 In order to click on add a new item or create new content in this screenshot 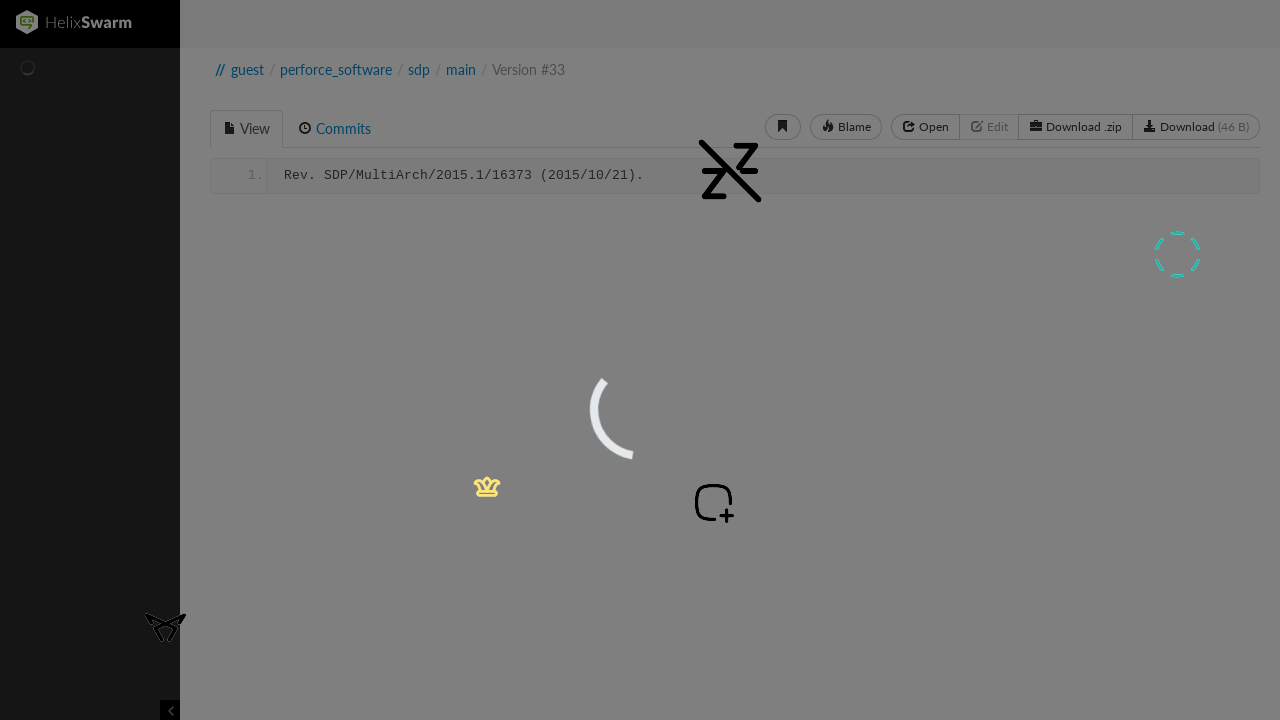, I will do `click(713, 502)`.